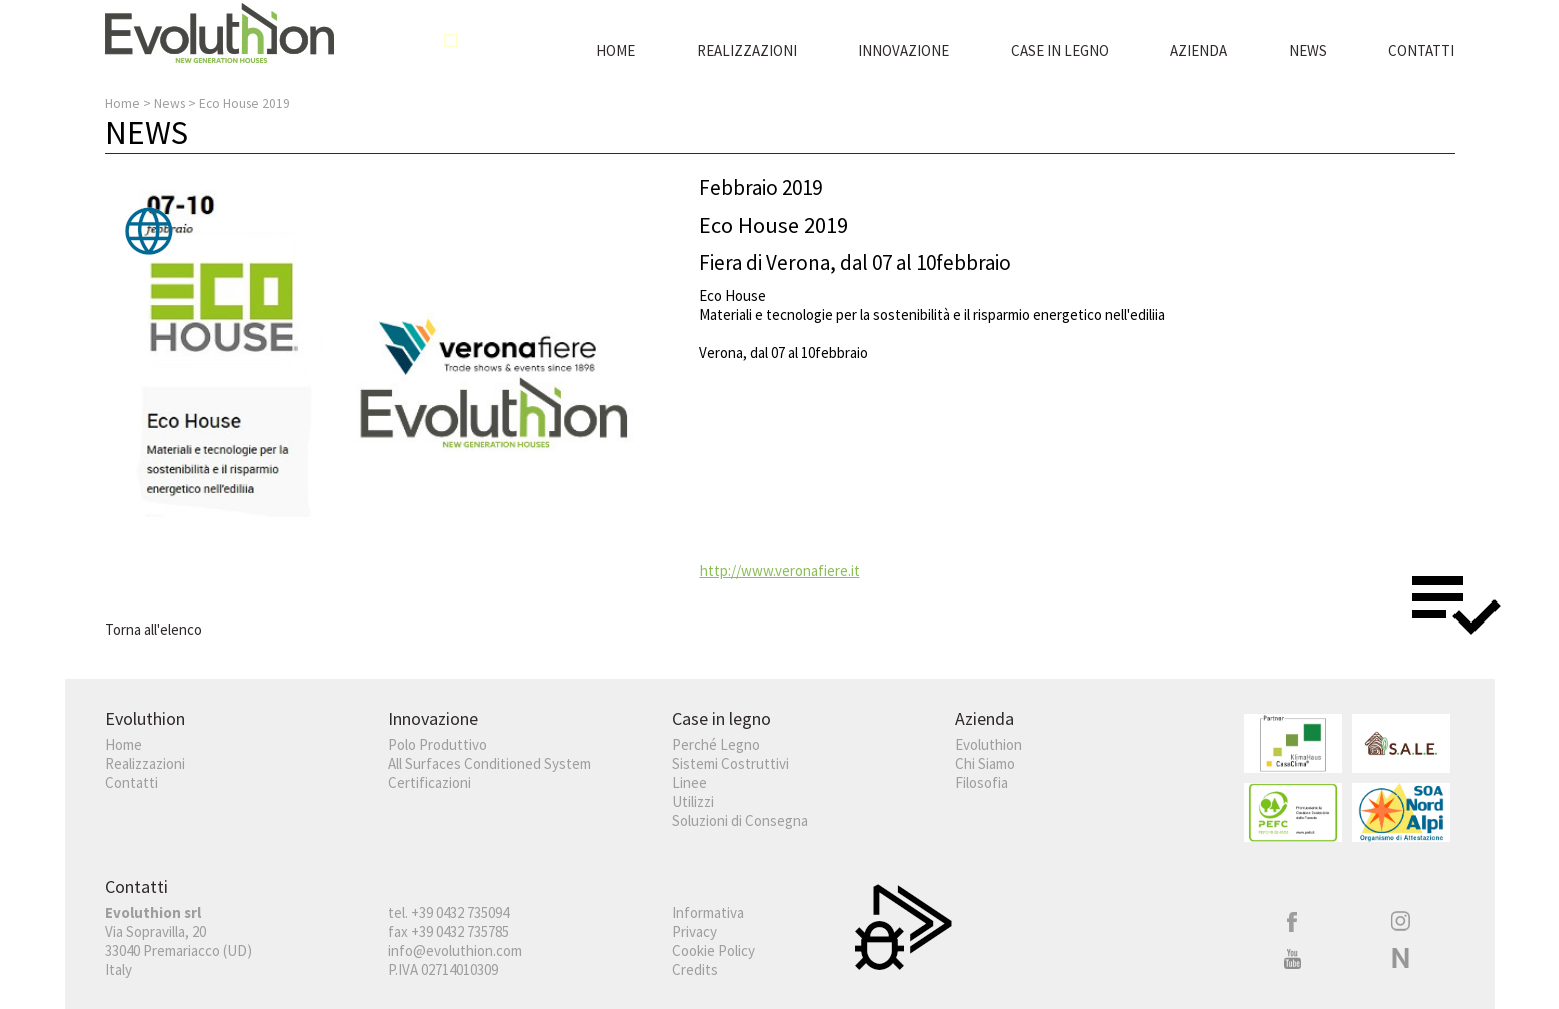  I want to click on access global or web-related settings, so click(147, 233).